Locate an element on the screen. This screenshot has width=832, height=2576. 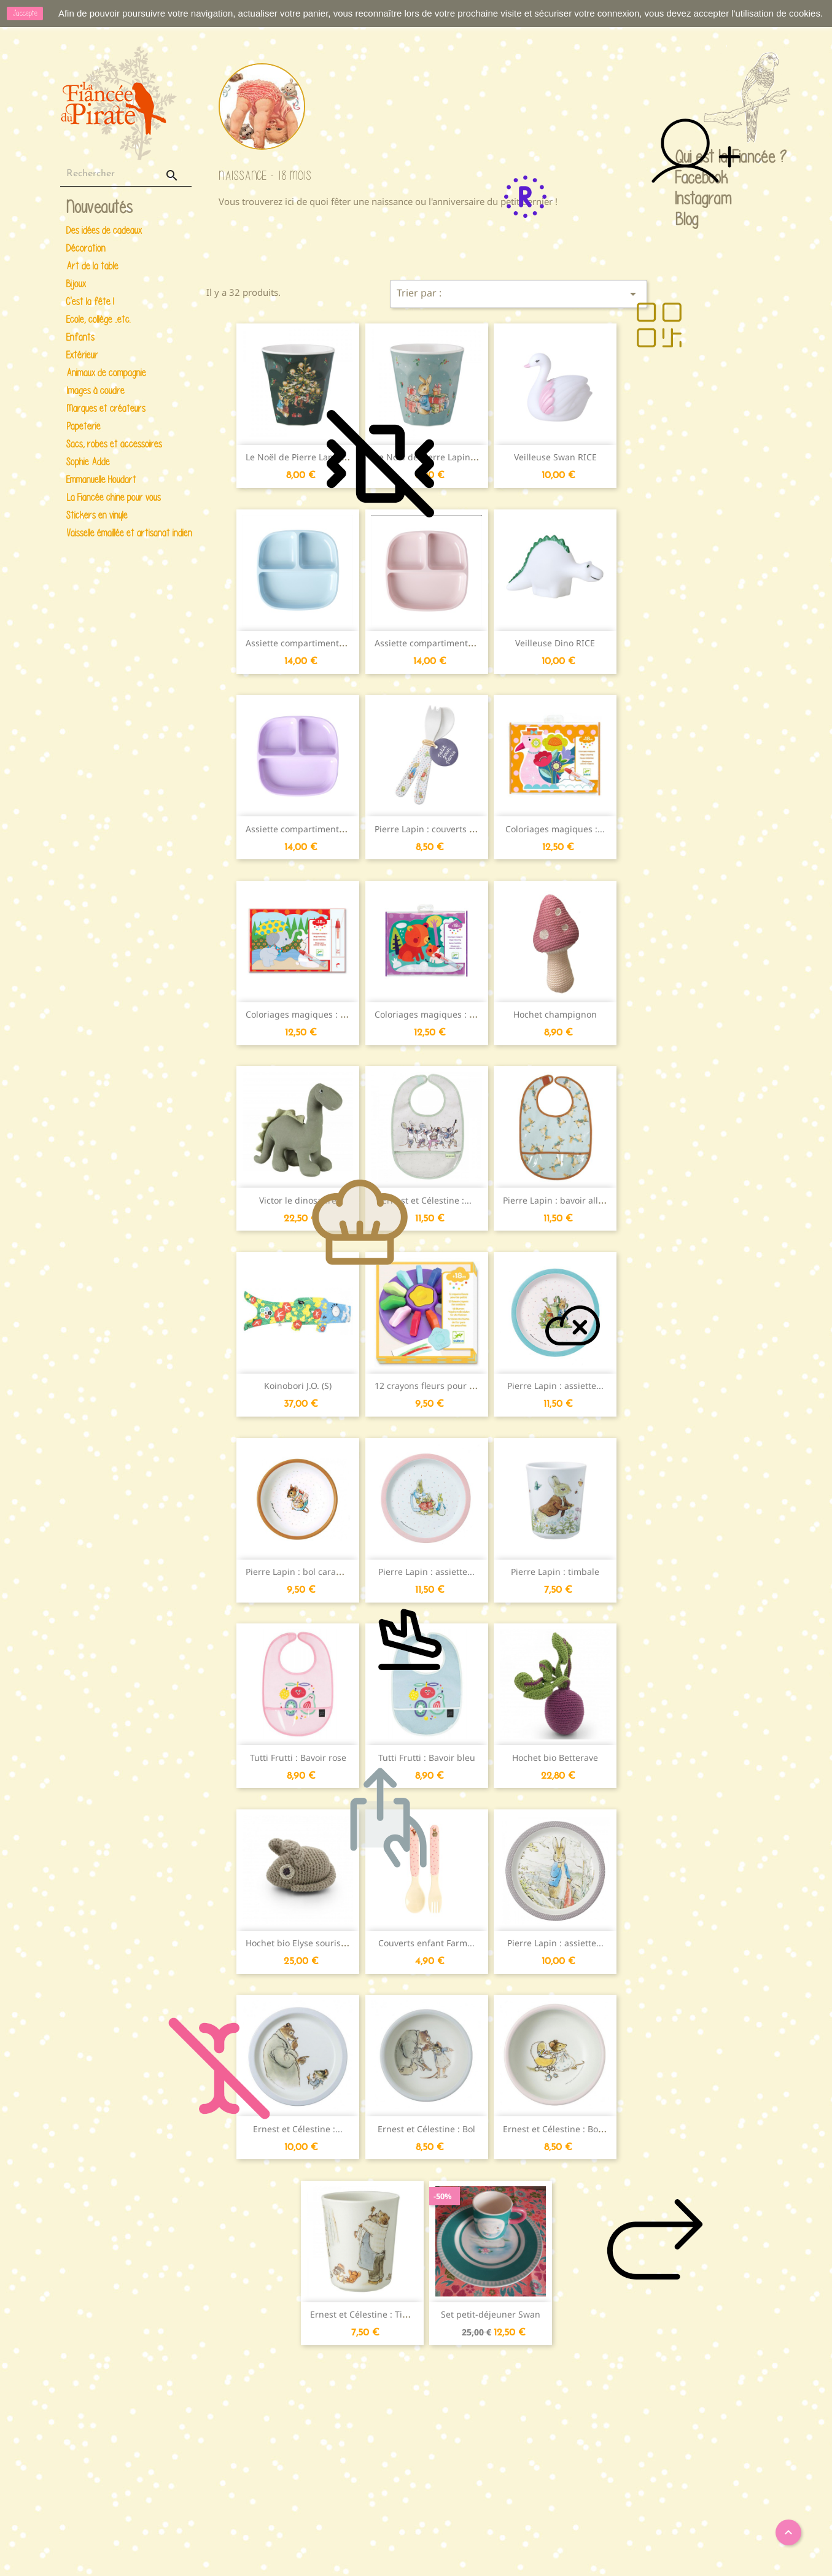
add a new contact or friend is located at coordinates (693, 153).